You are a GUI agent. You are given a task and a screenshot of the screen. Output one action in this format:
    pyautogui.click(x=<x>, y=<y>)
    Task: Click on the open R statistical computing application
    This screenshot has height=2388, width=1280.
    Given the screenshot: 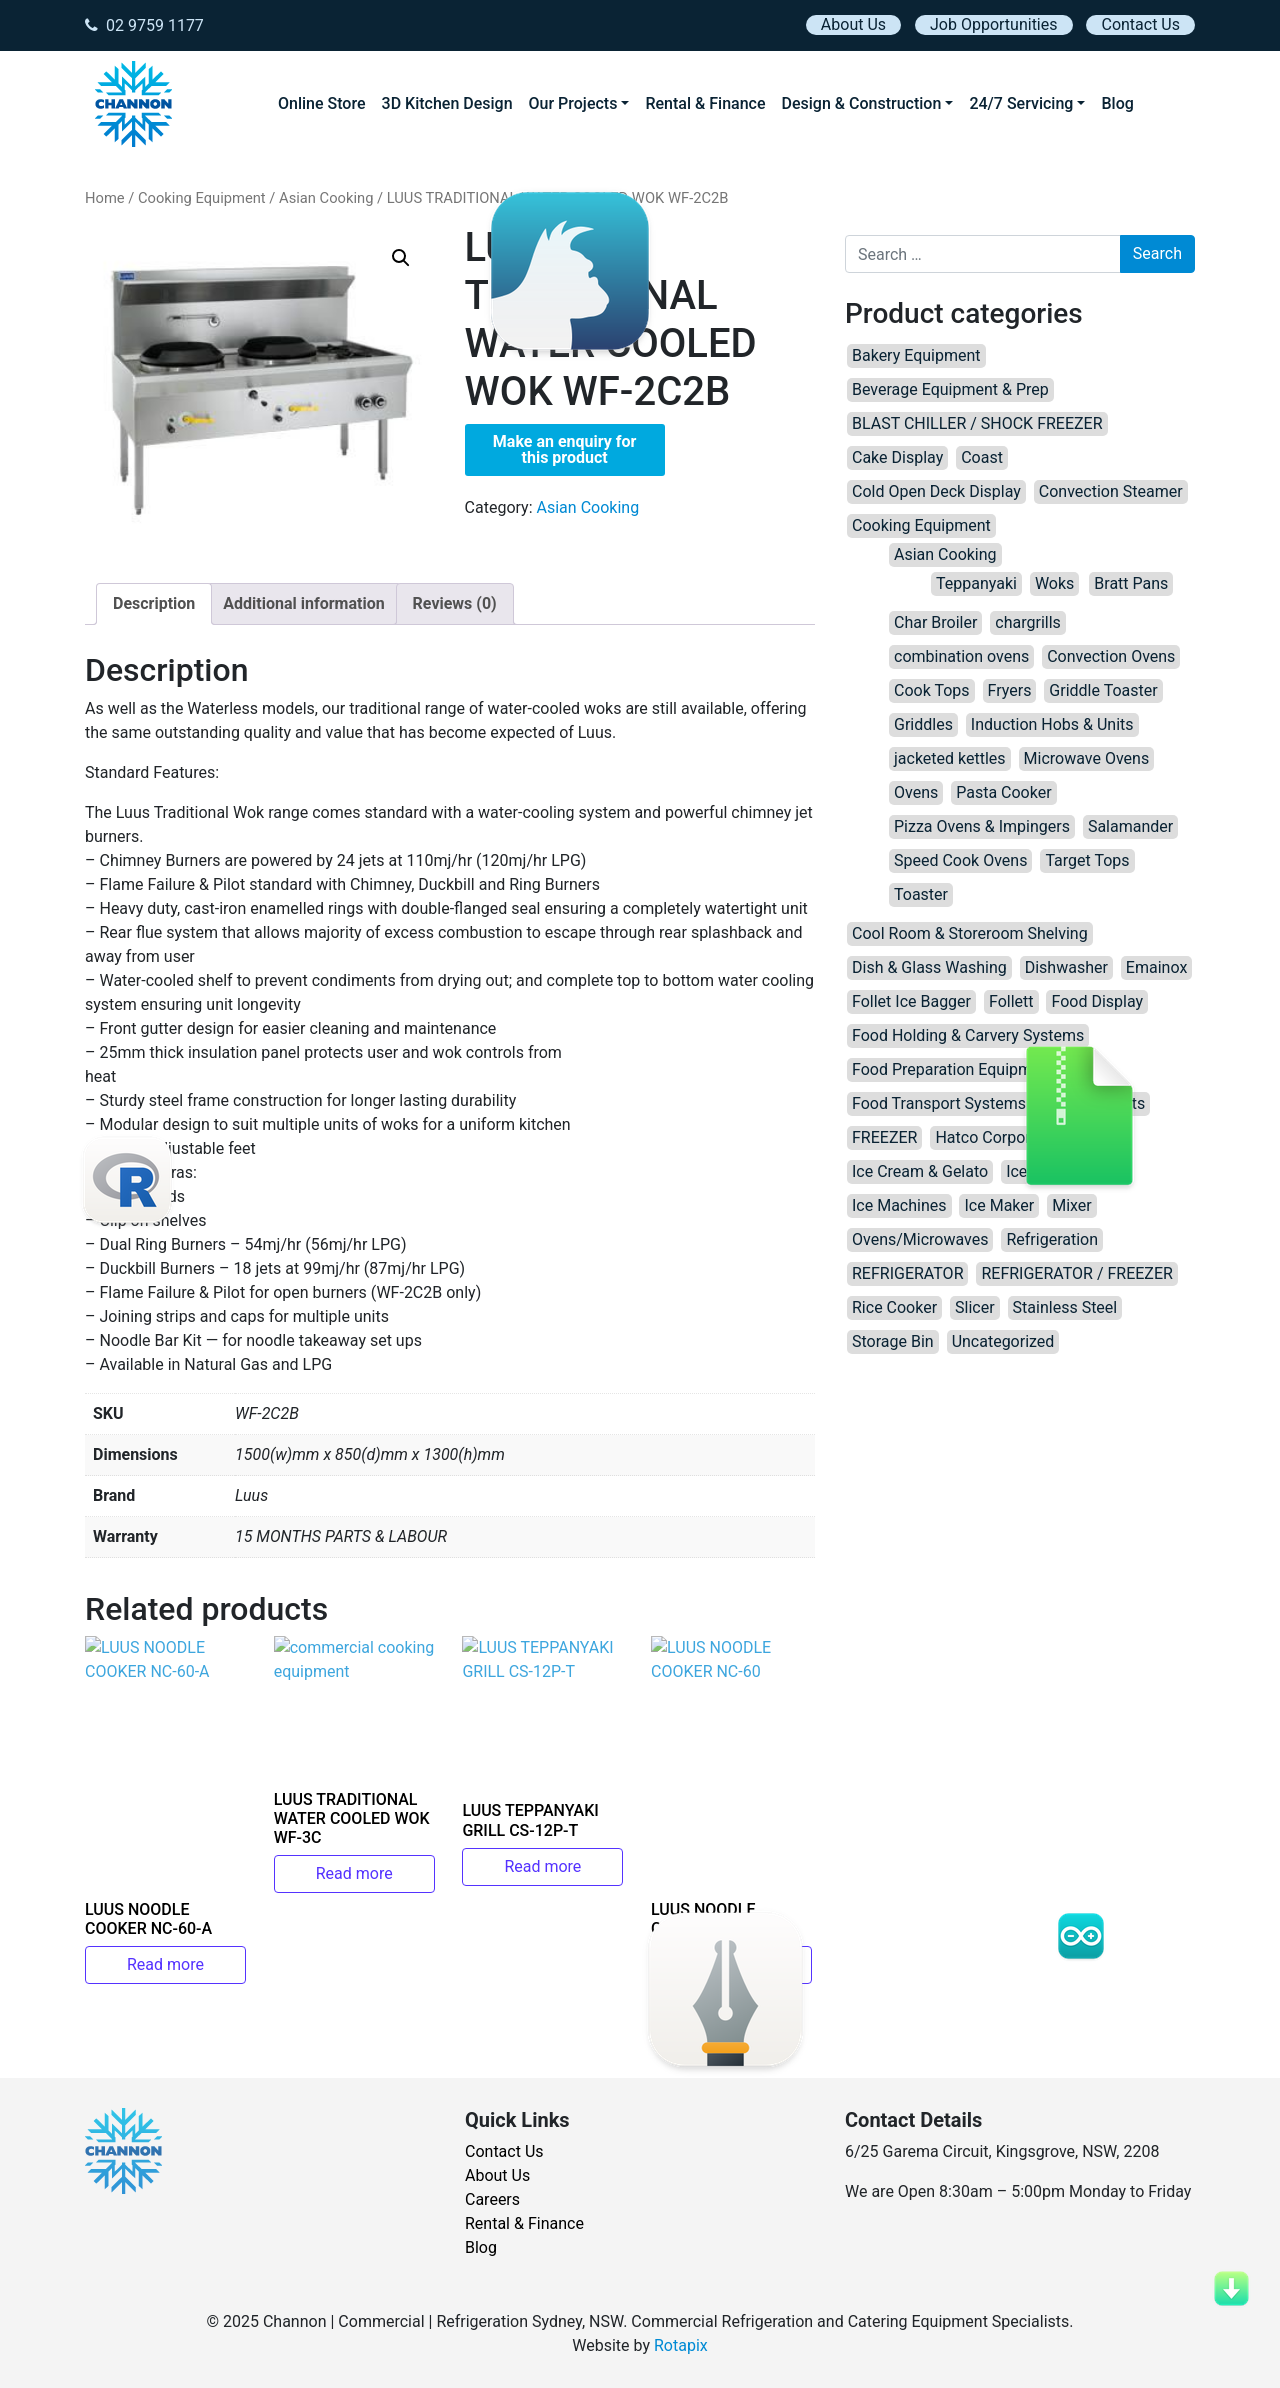 What is the action you would take?
    pyautogui.click(x=126, y=1180)
    